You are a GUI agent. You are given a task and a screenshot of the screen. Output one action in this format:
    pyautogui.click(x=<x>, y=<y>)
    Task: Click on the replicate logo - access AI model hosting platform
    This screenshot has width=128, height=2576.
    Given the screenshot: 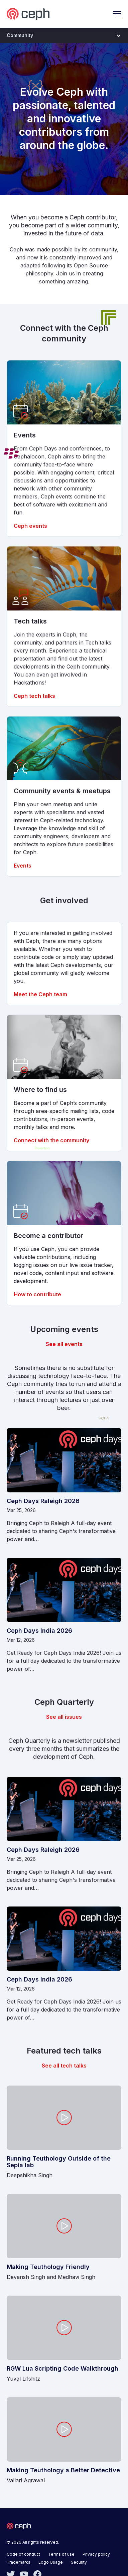 What is the action you would take?
    pyautogui.click(x=109, y=317)
    